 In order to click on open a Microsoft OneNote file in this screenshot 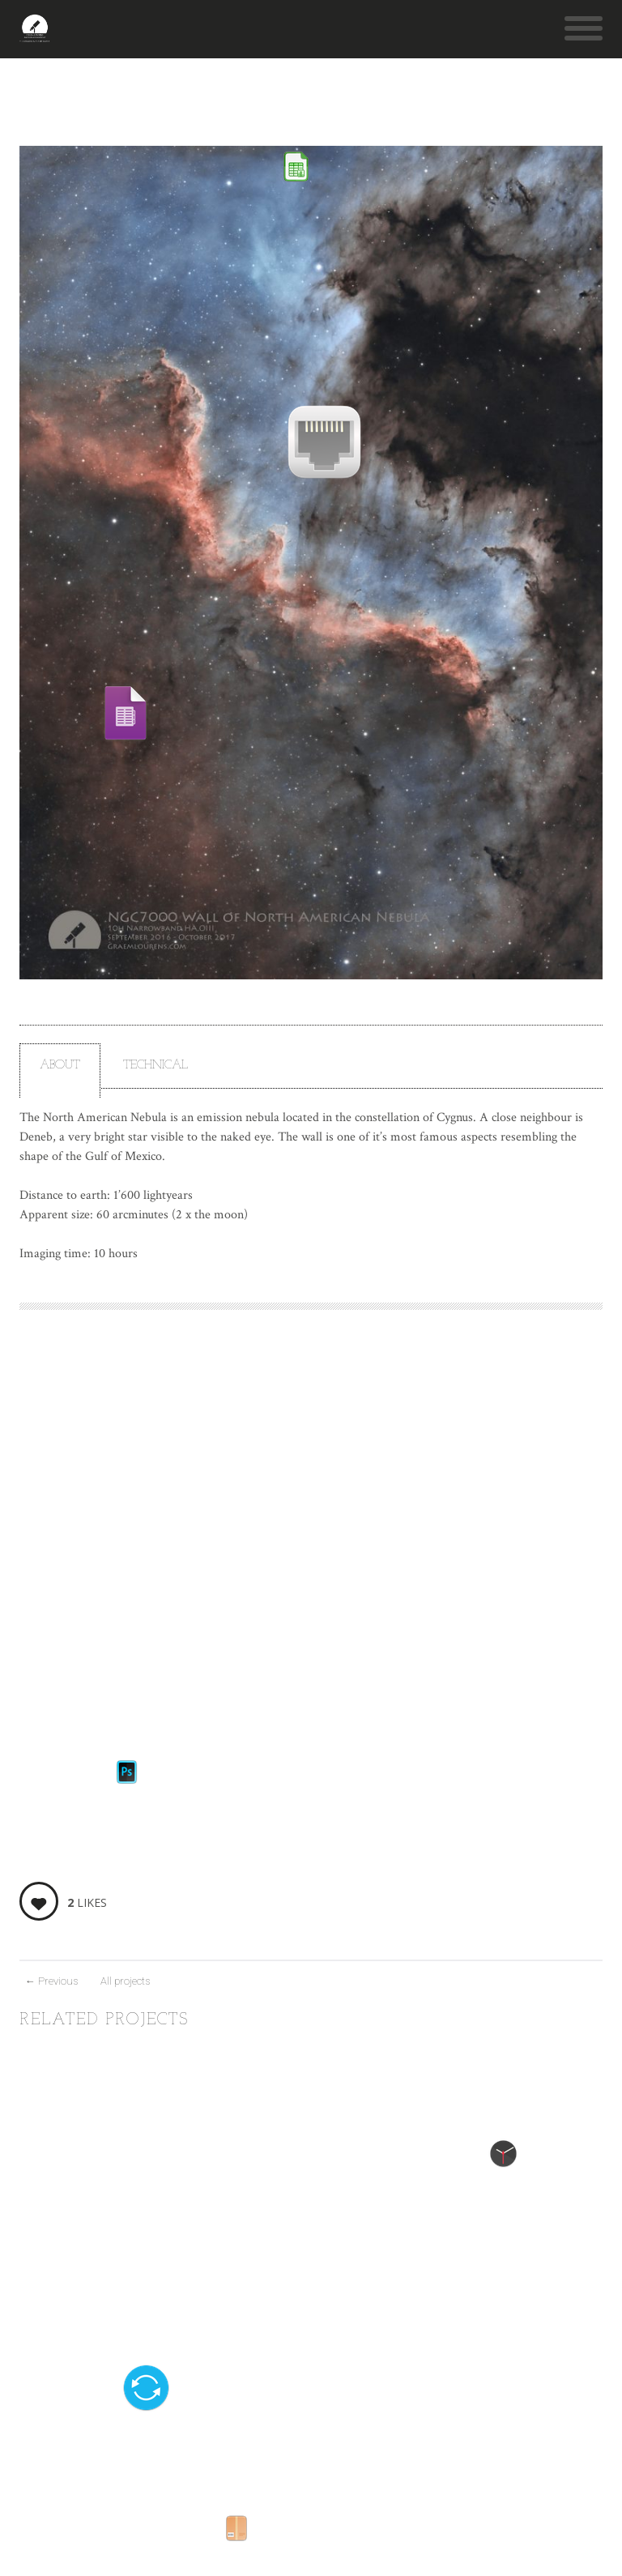, I will do `click(126, 713)`.